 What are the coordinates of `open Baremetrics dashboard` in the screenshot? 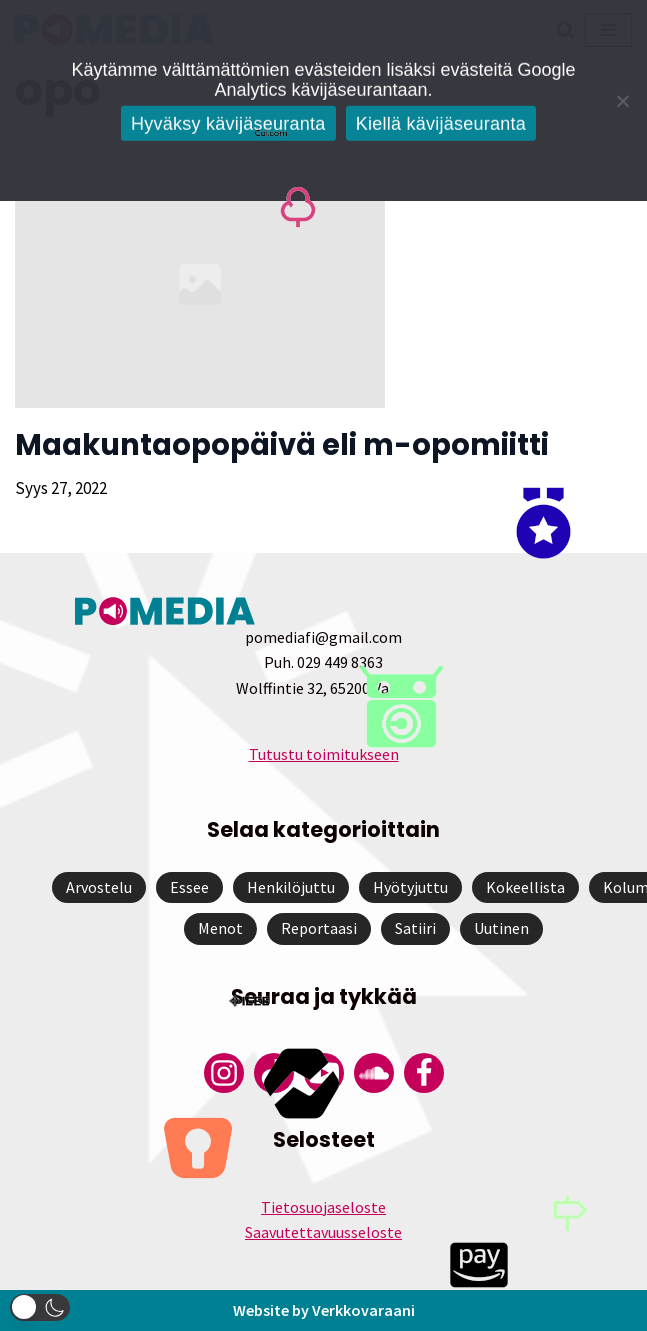 It's located at (301, 1083).